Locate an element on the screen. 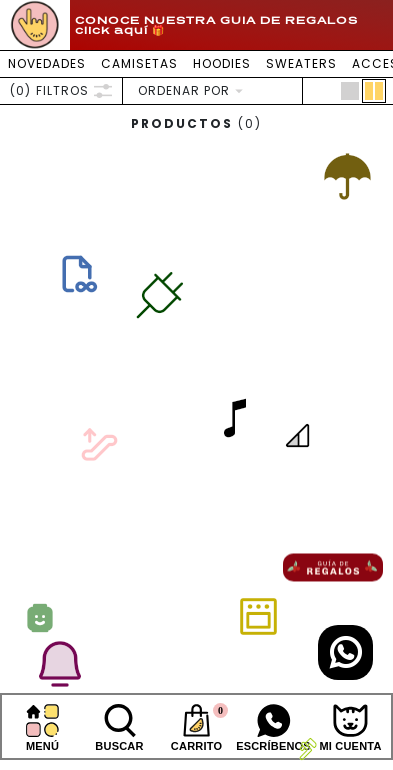  escalator going up is located at coordinates (99, 444).